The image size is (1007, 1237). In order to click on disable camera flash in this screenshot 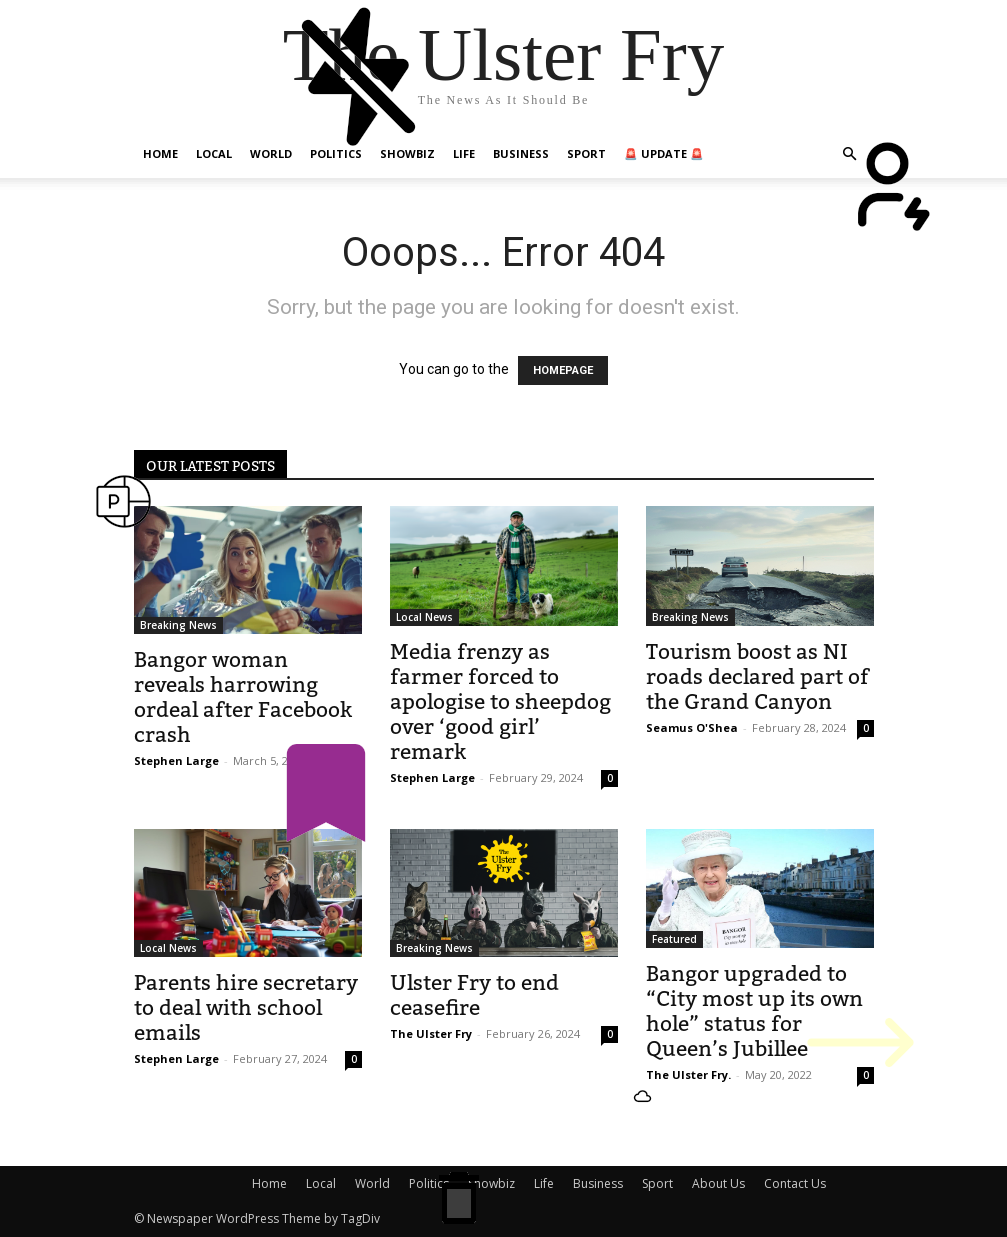, I will do `click(358, 76)`.